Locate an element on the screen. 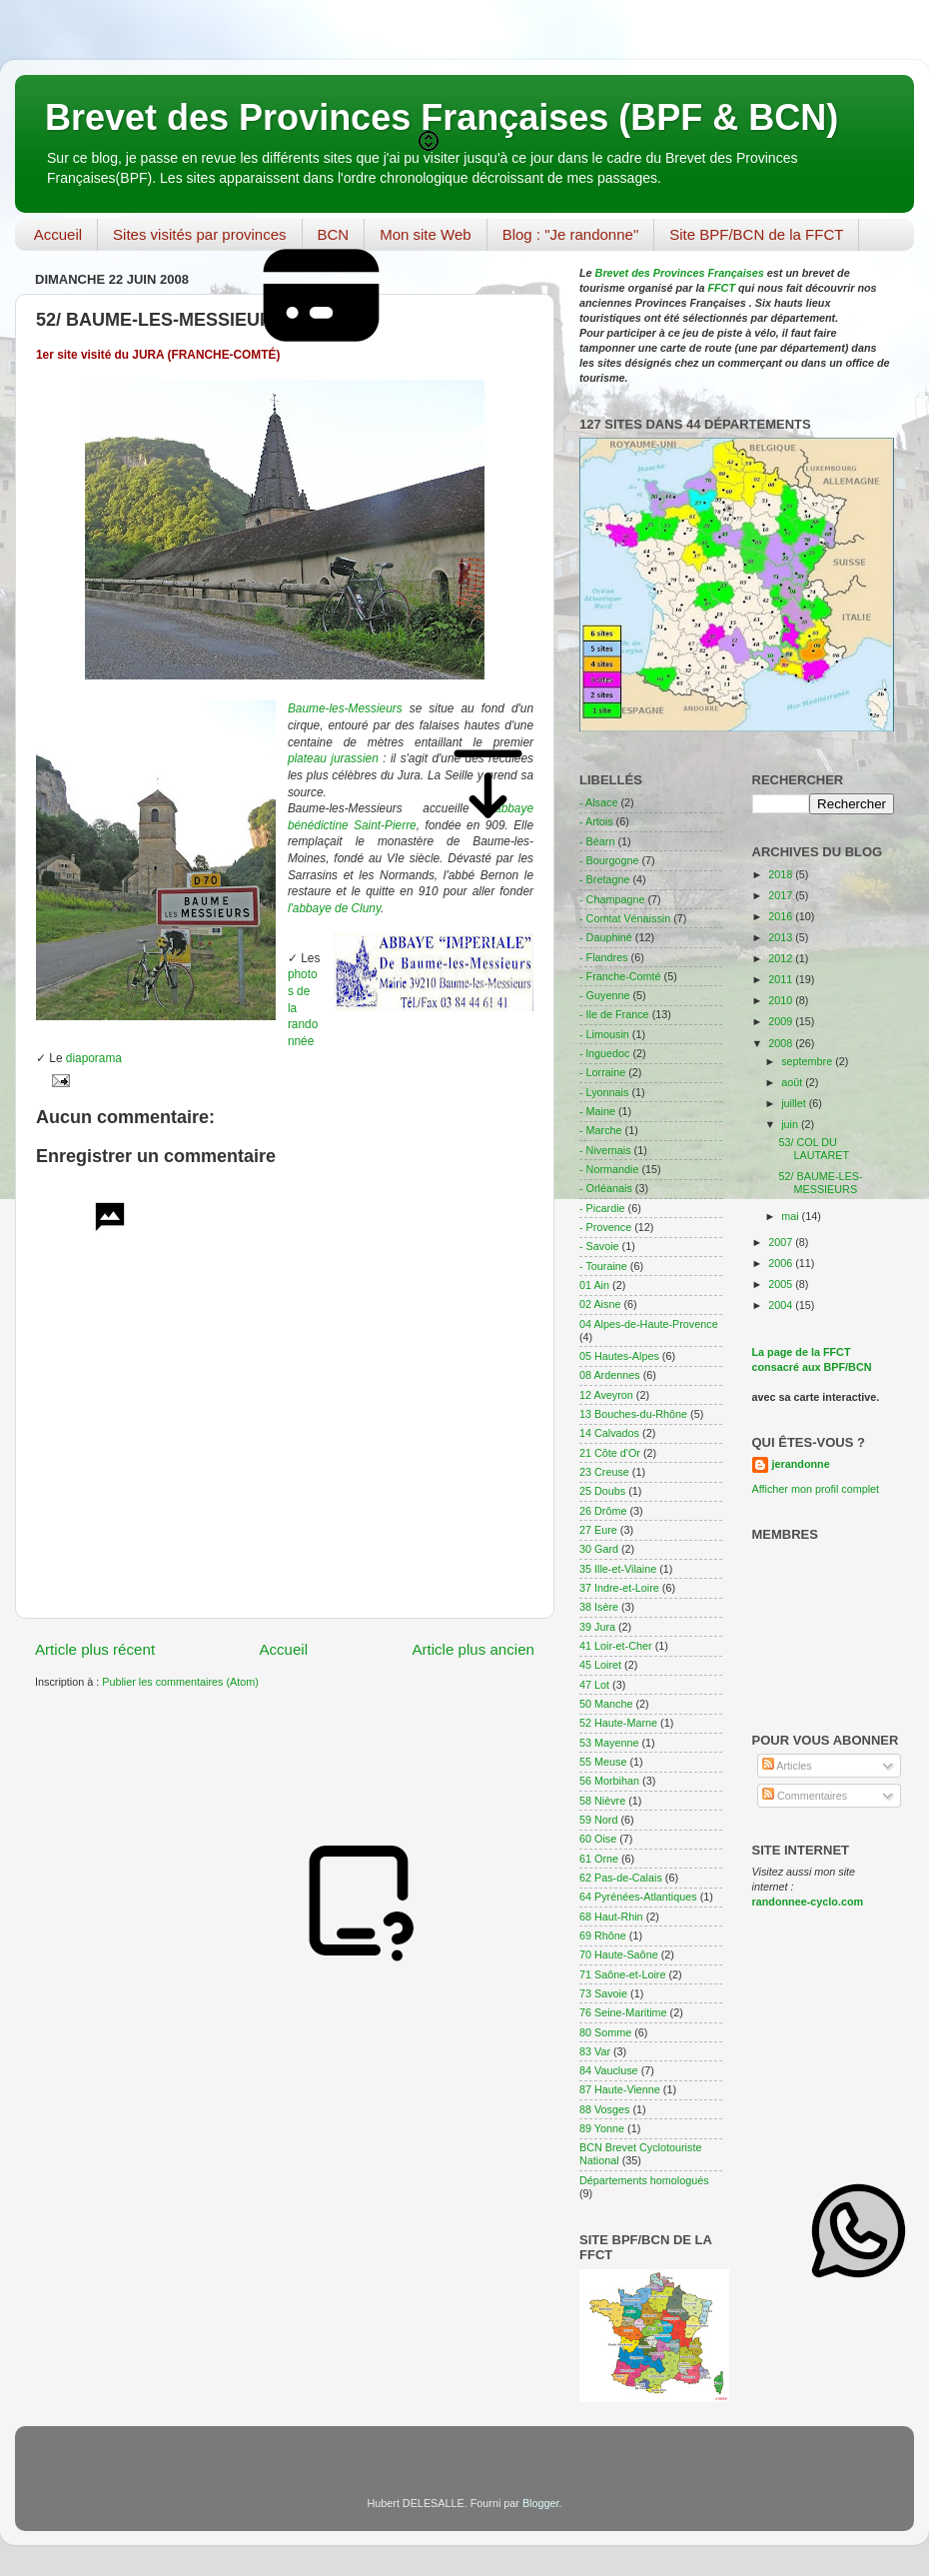 The height and width of the screenshot is (2576, 929). expand or collapse content is located at coordinates (429, 141).